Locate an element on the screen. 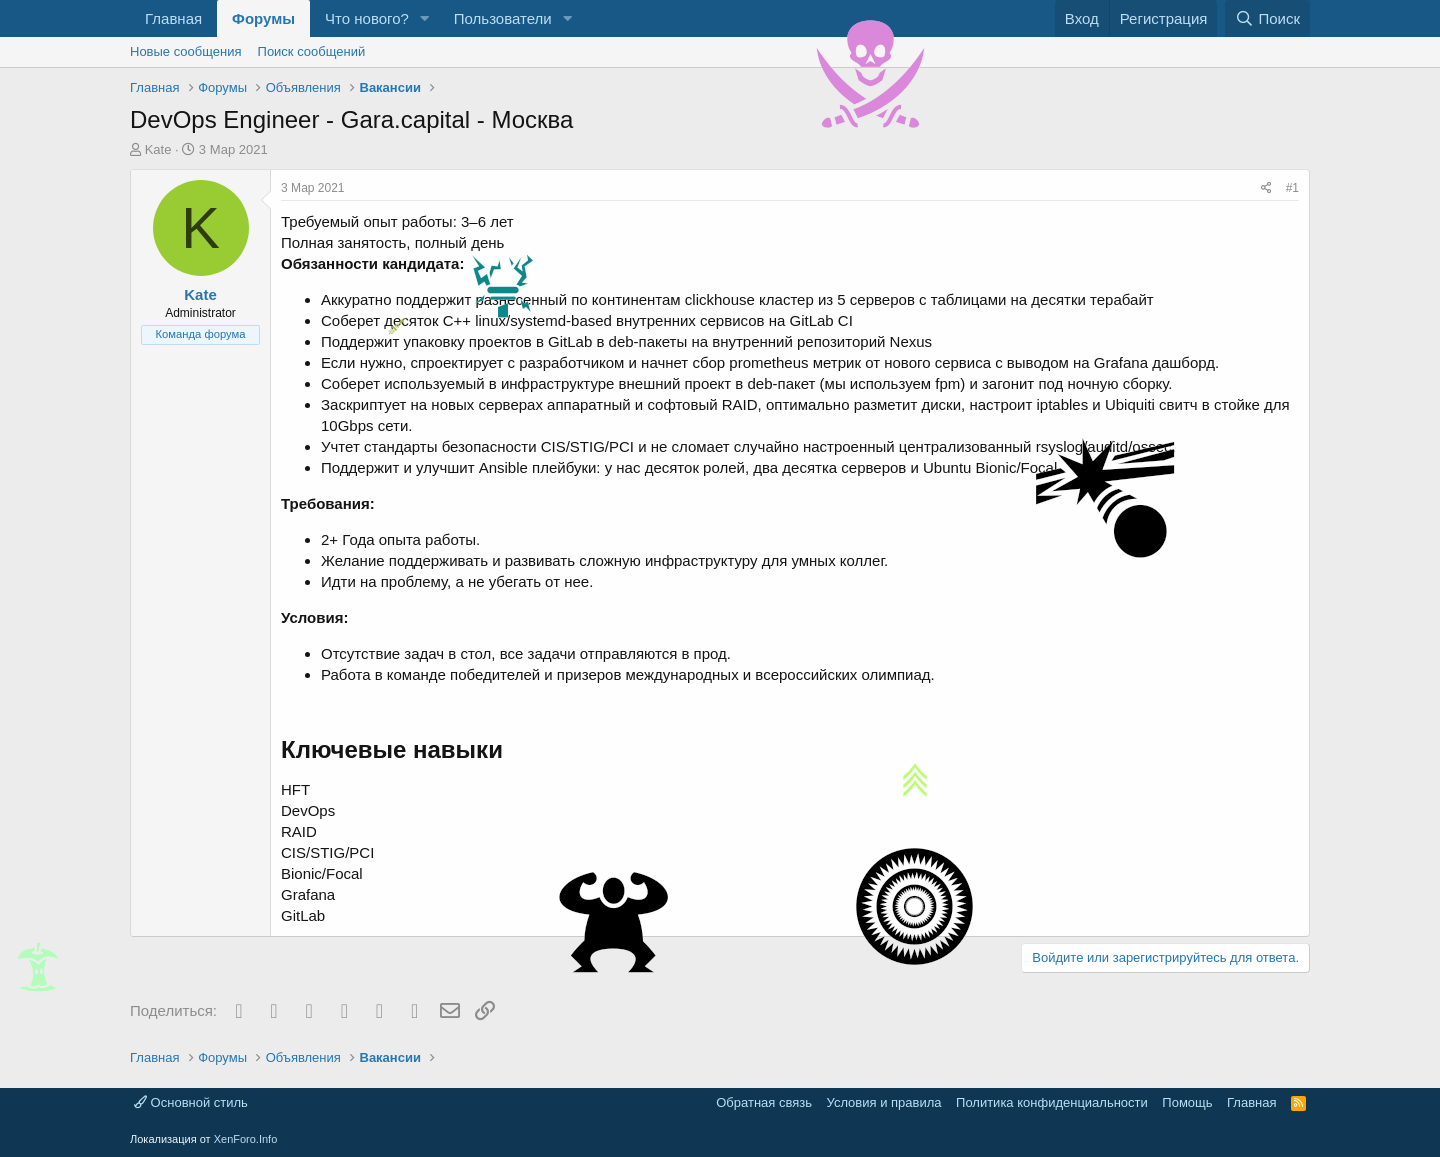 The height and width of the screenshot is (1157, 1440). indicates food waste or compost category is located at coordinates (38, 967).